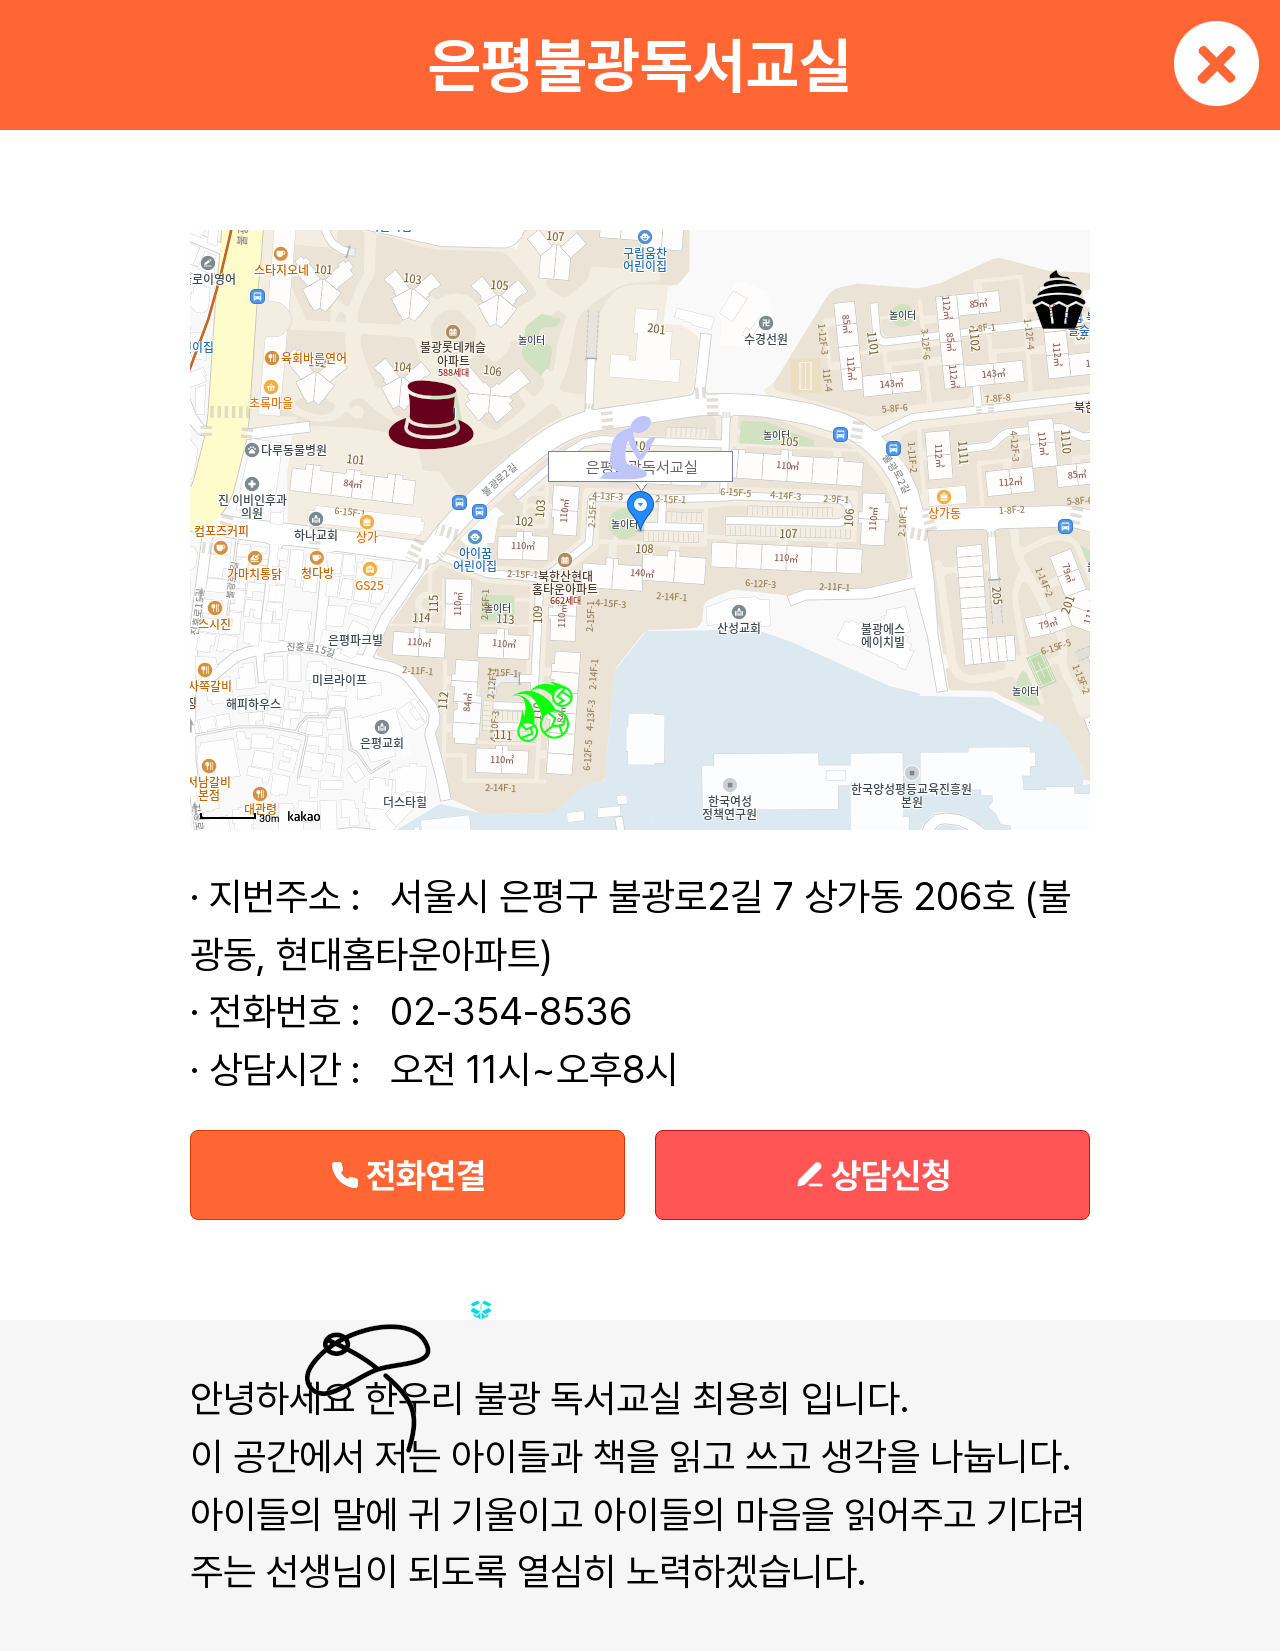 The height and width of the screenshot is (1651, 1280). Describe the element at coordinates (481, 1310) in the screenshot. I see `view package or shipping details` at that location.